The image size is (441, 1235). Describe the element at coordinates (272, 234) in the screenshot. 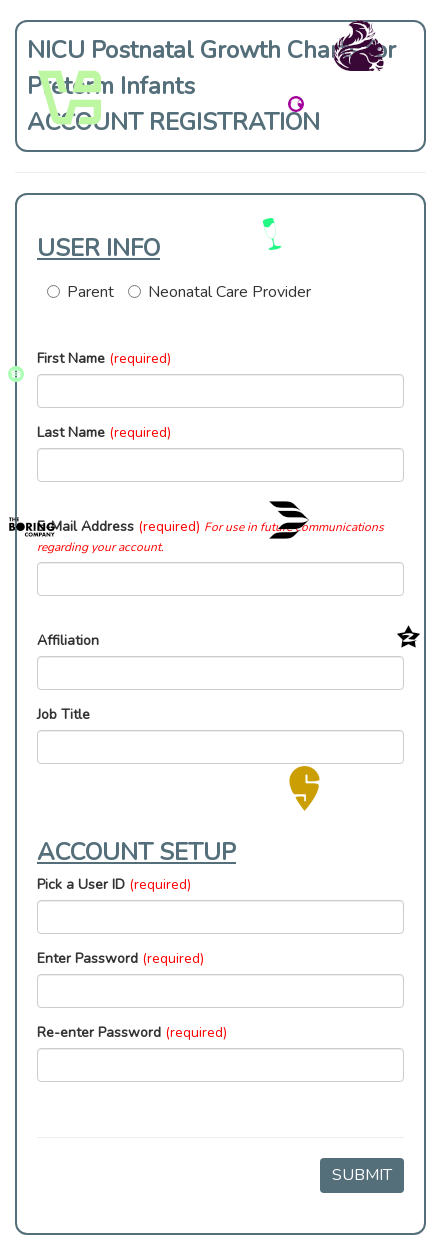

I see `wine compatibility layer application logo` at that location.